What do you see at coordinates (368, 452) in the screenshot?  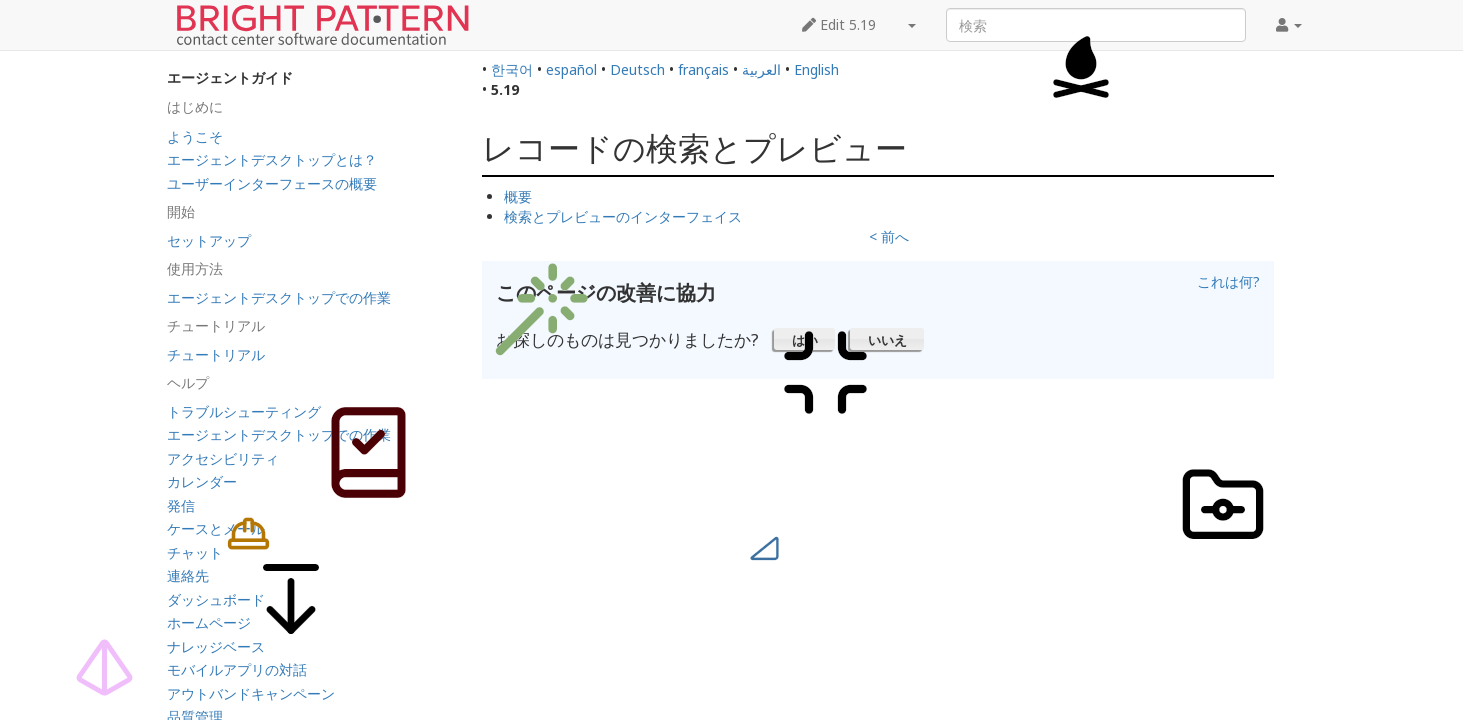 I see `mark a book as read or completed` at bounding box center [368, 452].